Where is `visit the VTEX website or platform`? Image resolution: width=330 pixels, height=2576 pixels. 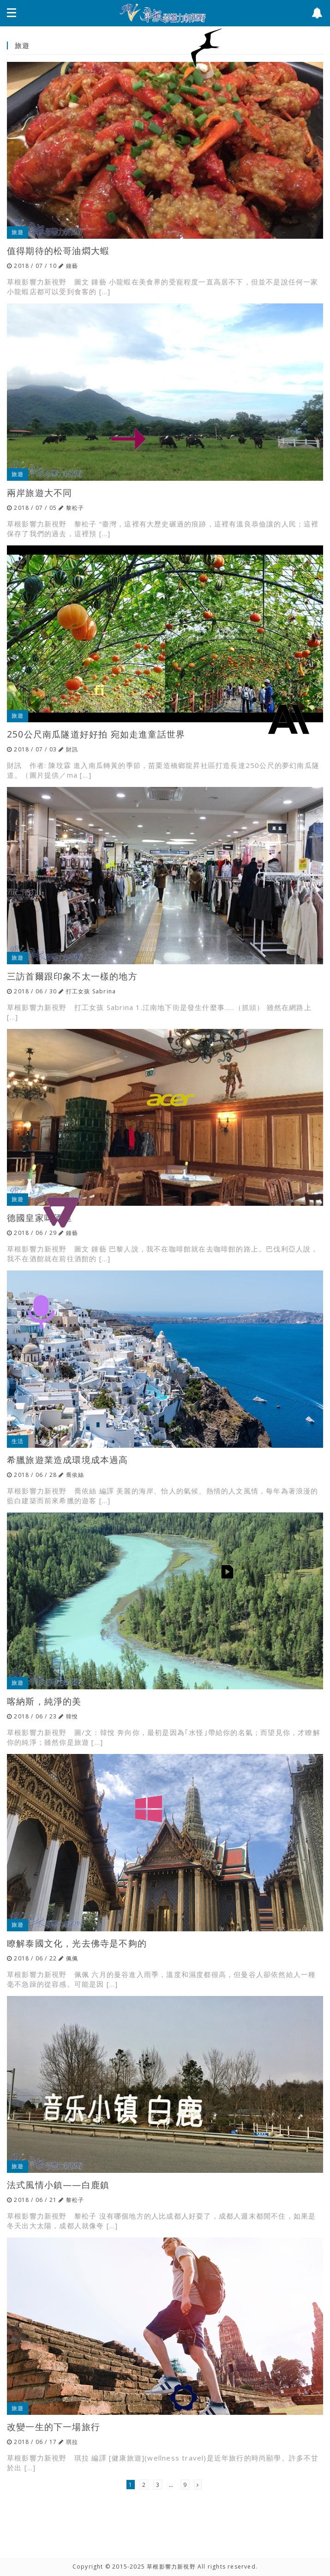
visit the VTEX website or platform is located at coordinates (61, 1212).